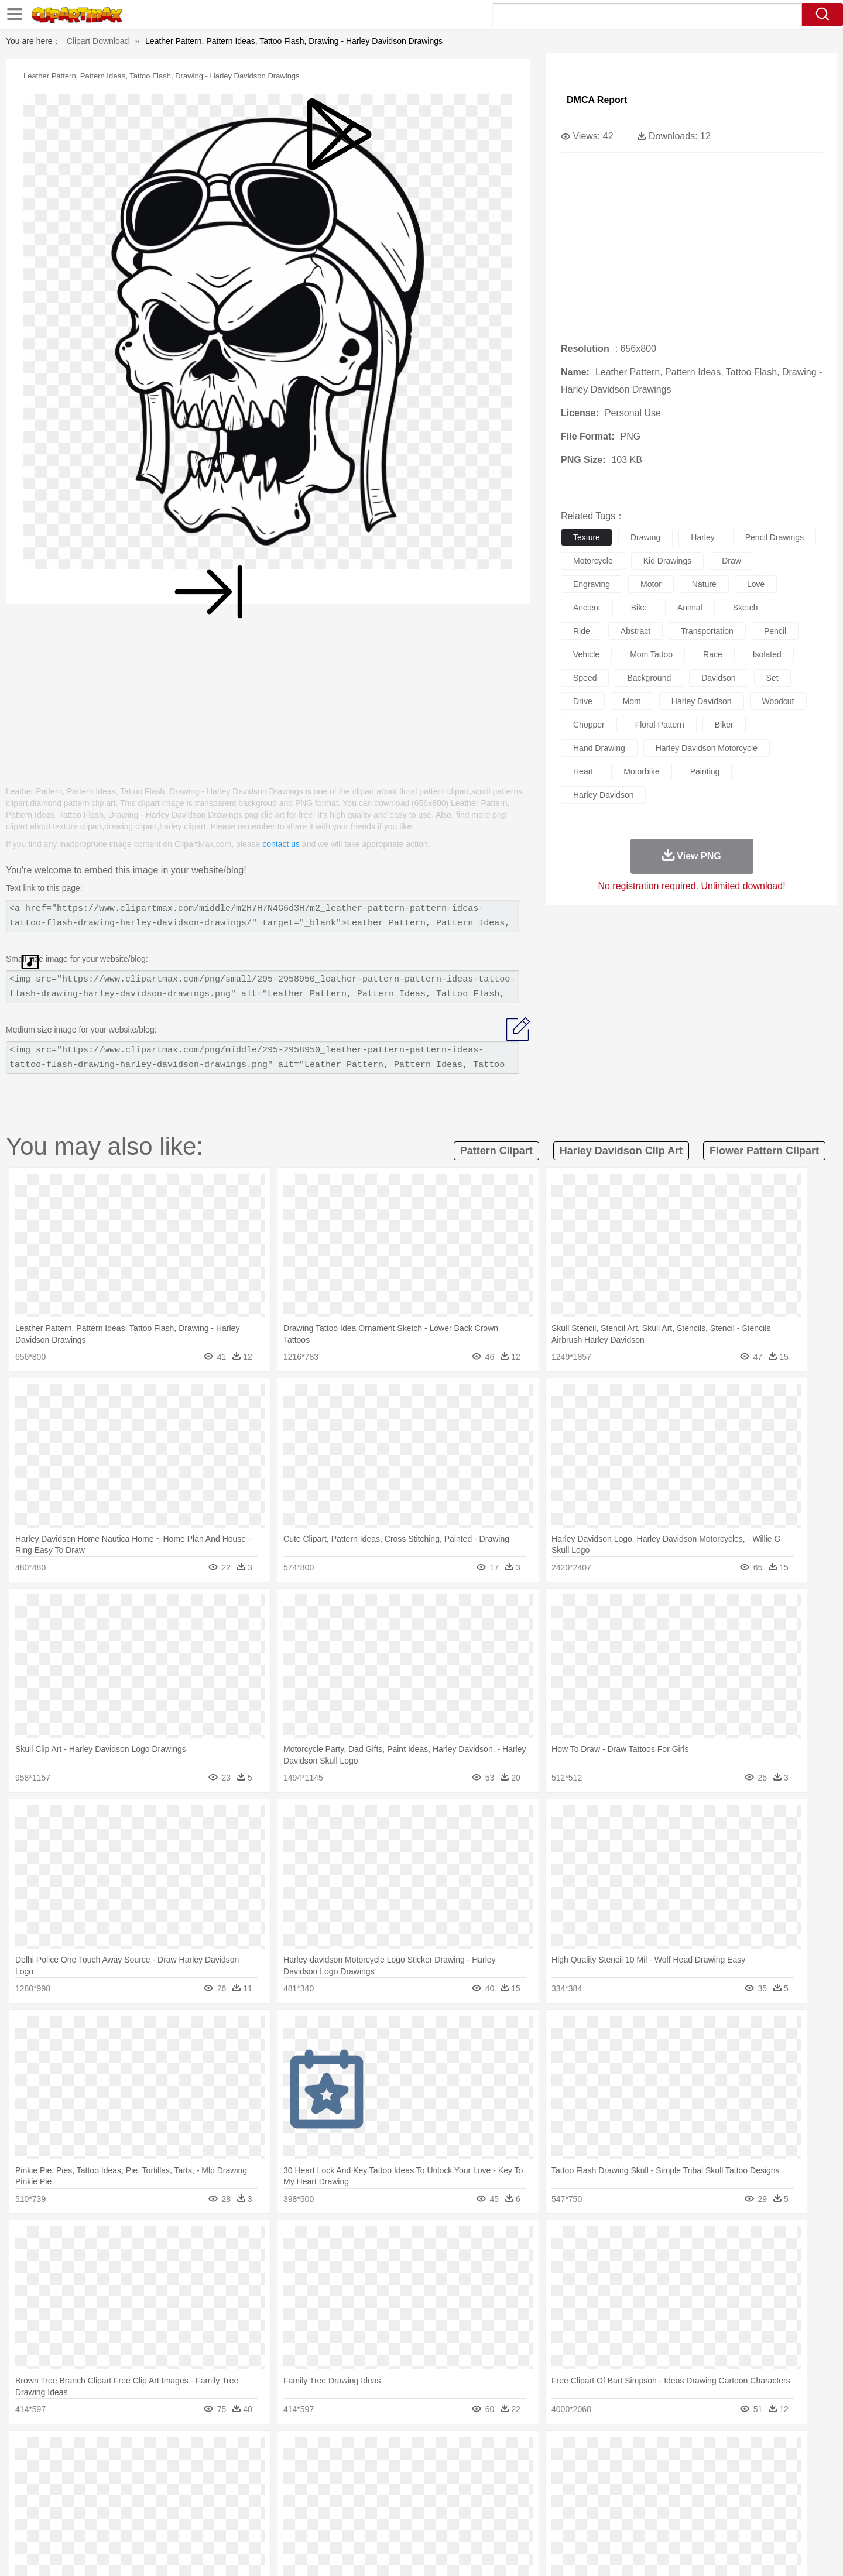 This screenshot has height=2576, width=843. Describe the element at coordinates (518, 1030) in the screenshot. I see `create a new note` at that location.